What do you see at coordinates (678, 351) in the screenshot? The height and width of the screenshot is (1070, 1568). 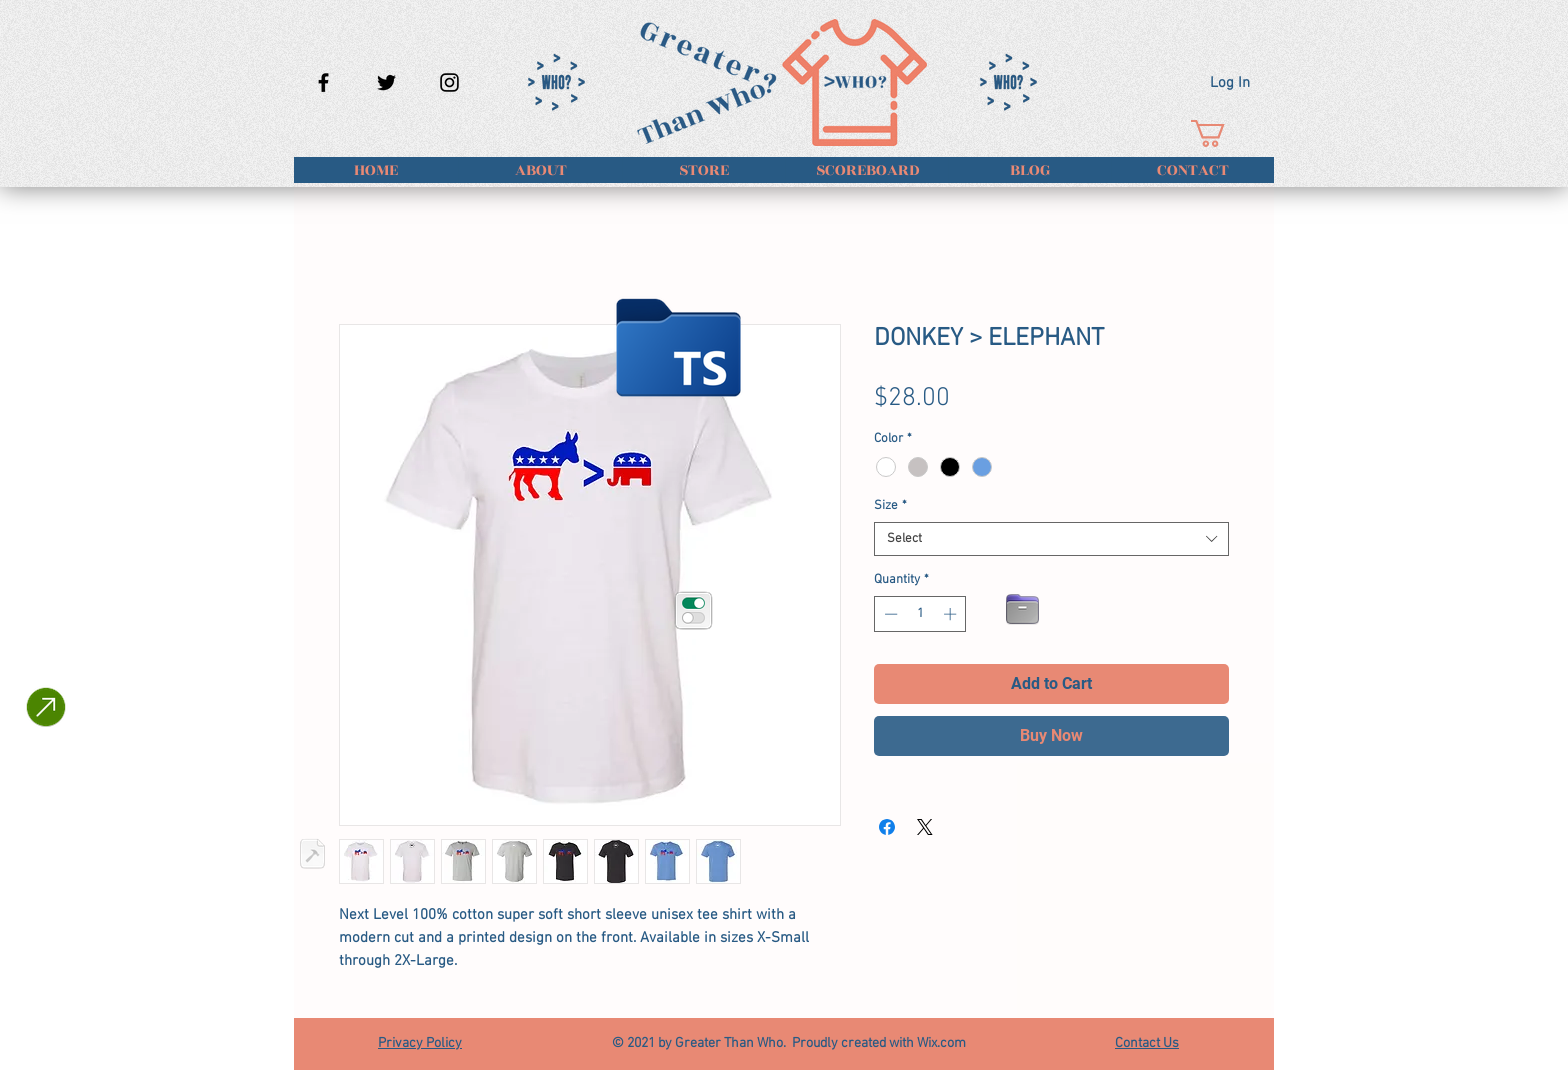 I see `open typescript project files folder` at bounding box center [678, 351].